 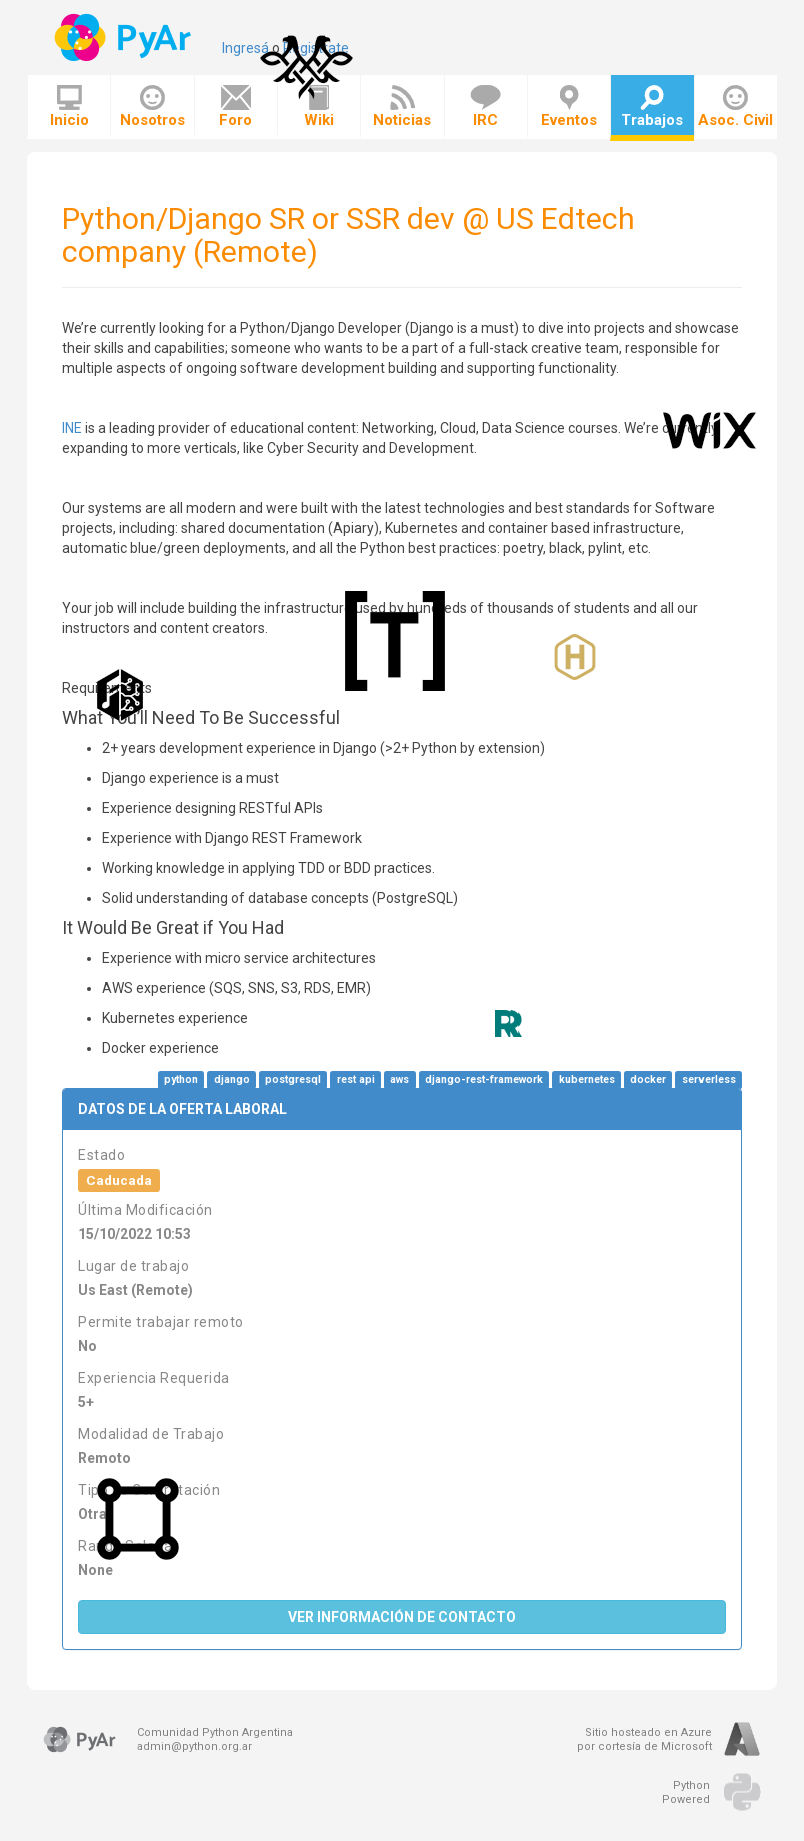 I want to click on air serbia airline logo, so click(x=306, y=67).